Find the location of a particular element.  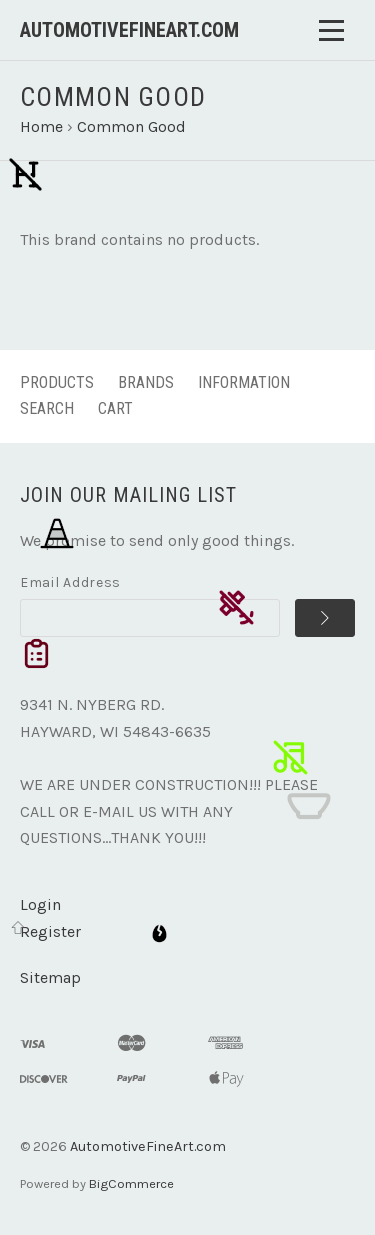

indicates a broken or damaged item is located at coordinates (159, 933).